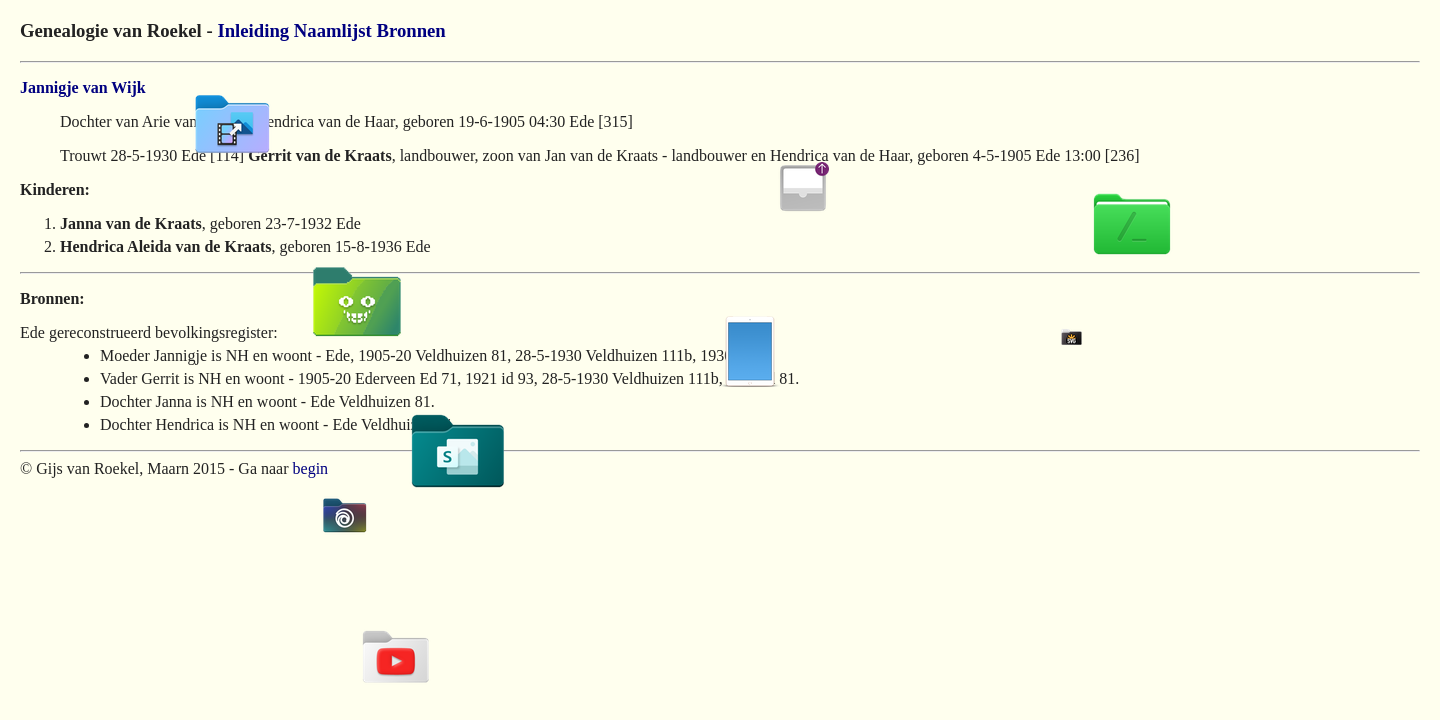 The image size is (1440, 720). What do you see at coordinates (357, 304) in the screenshot?
I see `open GameJolt games folder` at bounding box center [357, 304].